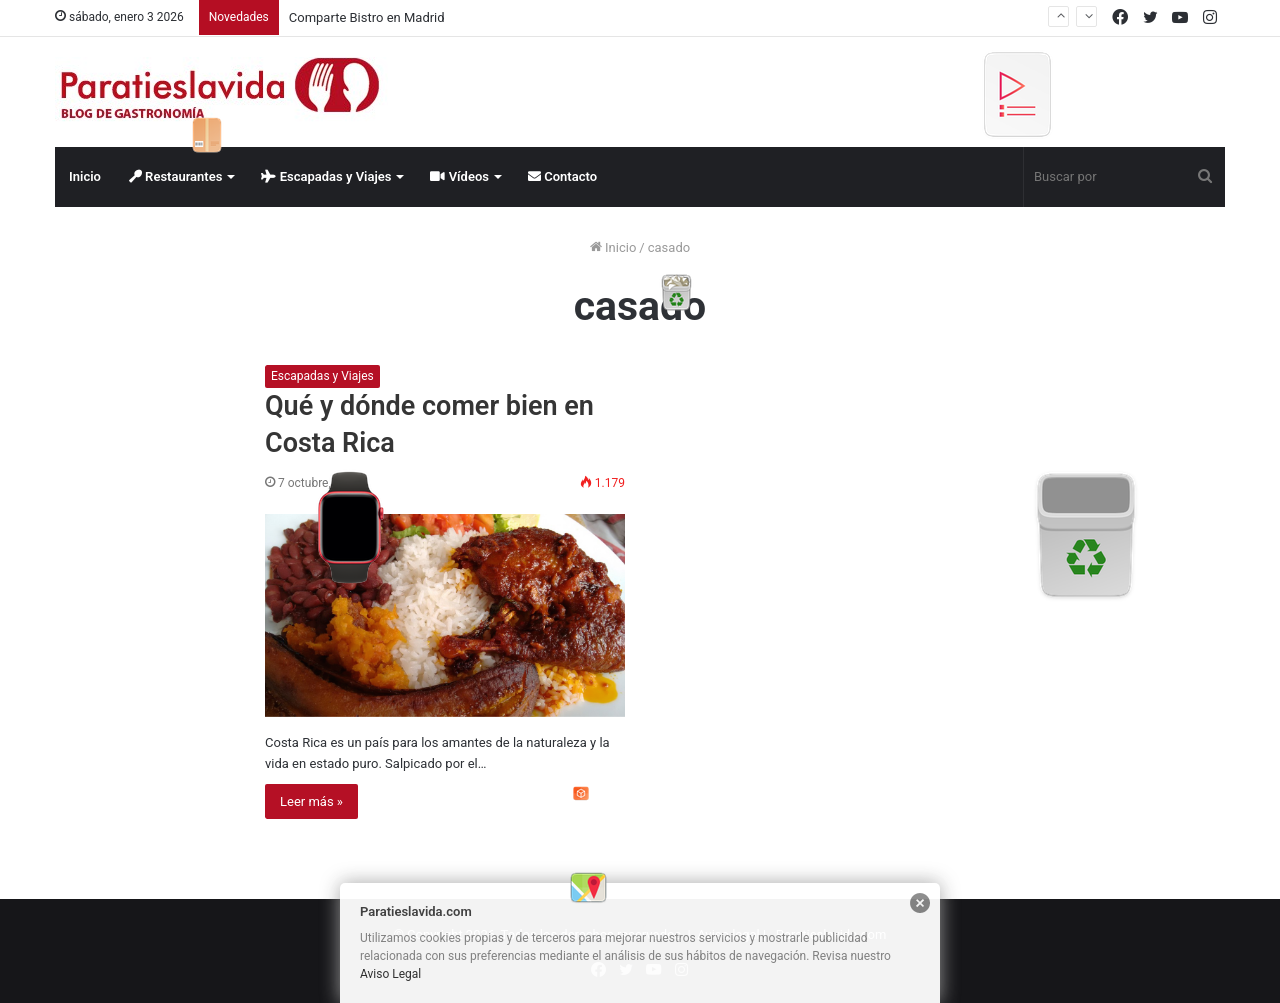  Describe the element at coordinates (1086, 535) in the screenshot. I see `open the trash or recycle bin` at that location.